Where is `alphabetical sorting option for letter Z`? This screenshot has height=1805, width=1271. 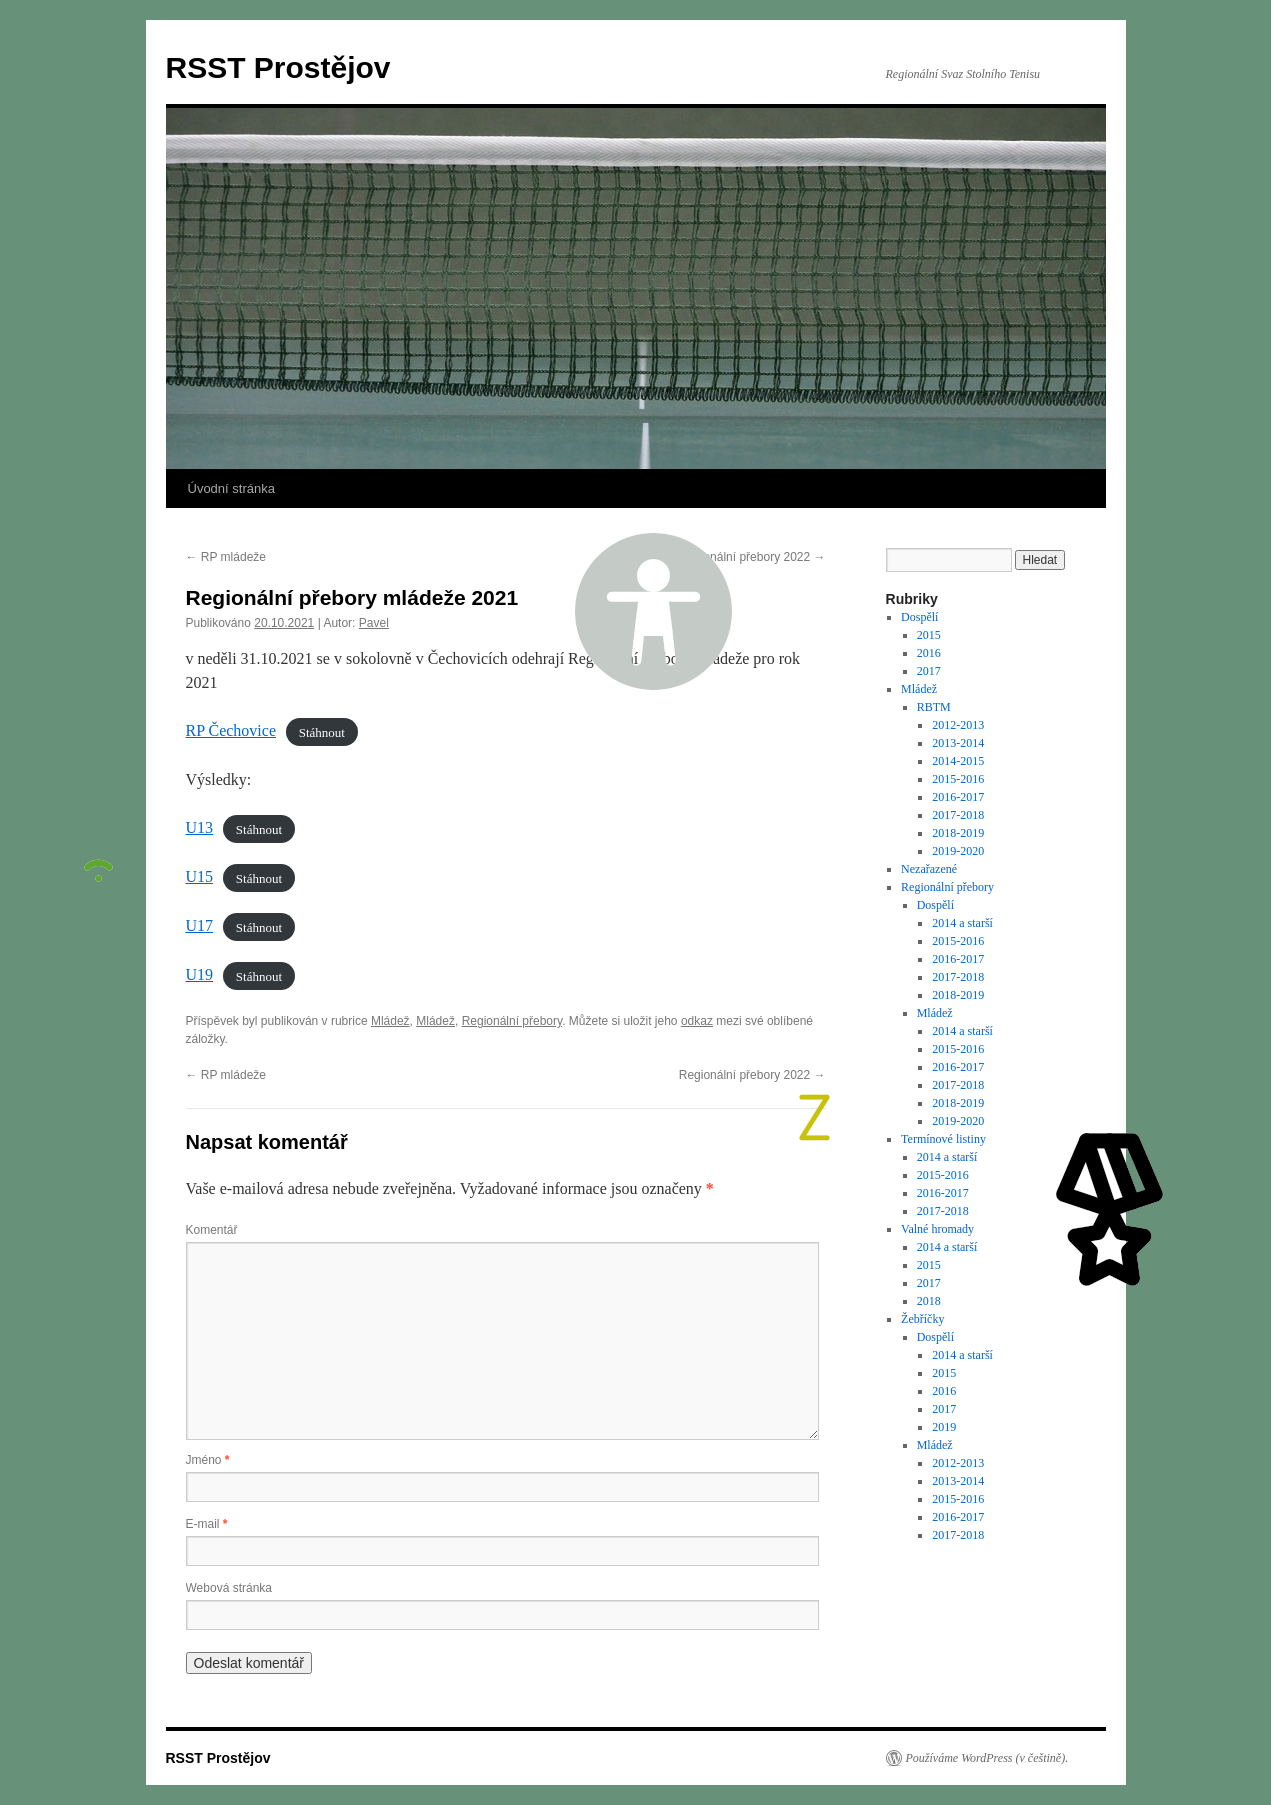
alphabetical sorting option for letter Z is located at coordinates (814, 1117).